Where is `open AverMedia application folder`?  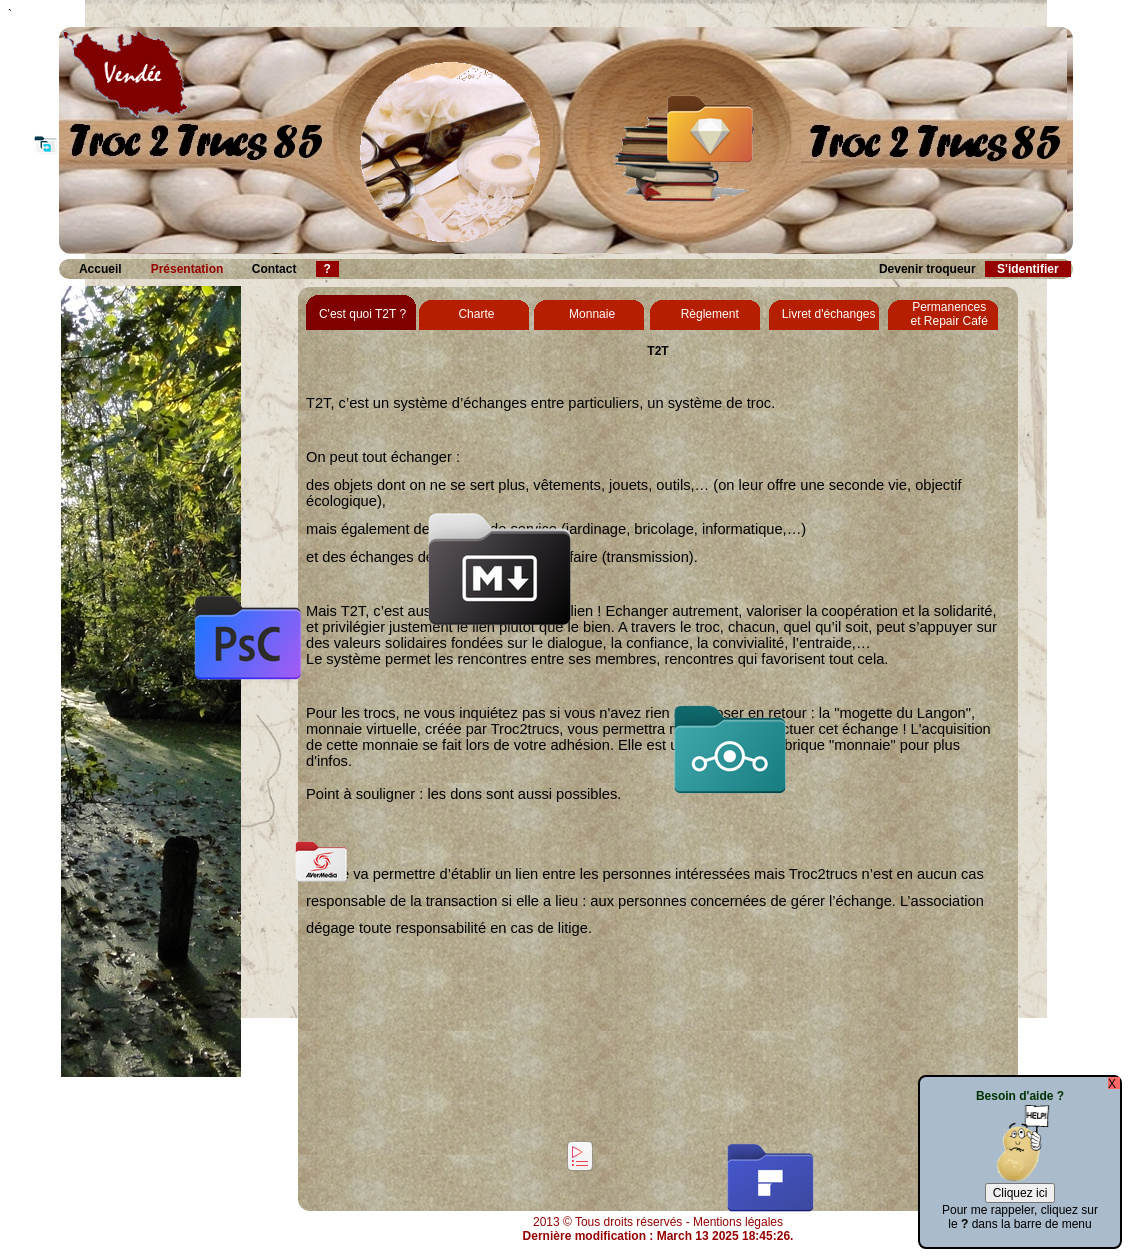 open AverMedia application folder is located at coordinates (321, 863).